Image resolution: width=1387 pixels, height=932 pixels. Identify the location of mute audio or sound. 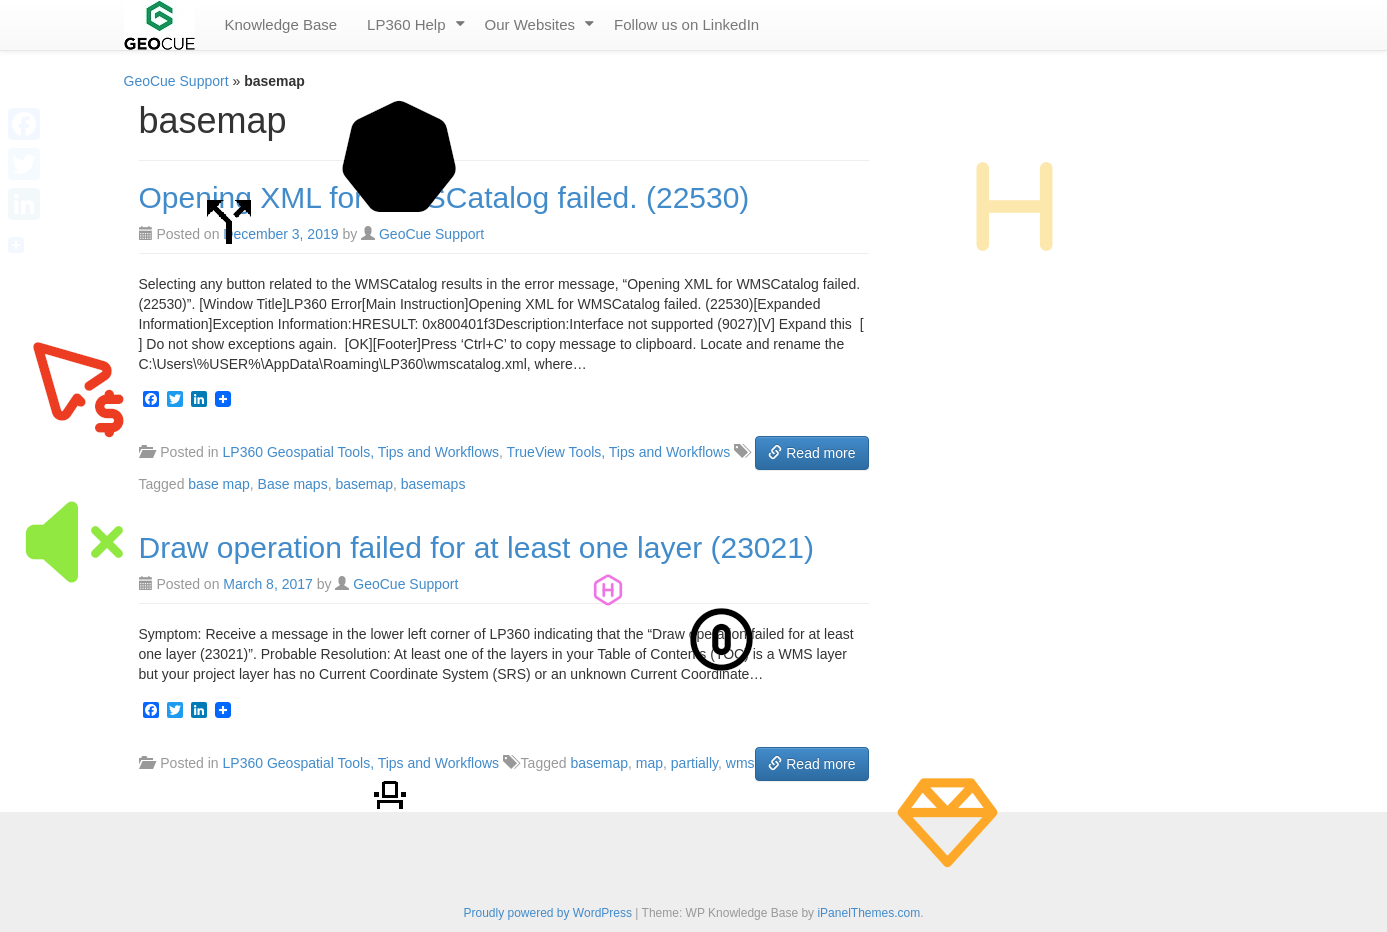
(78, 542).